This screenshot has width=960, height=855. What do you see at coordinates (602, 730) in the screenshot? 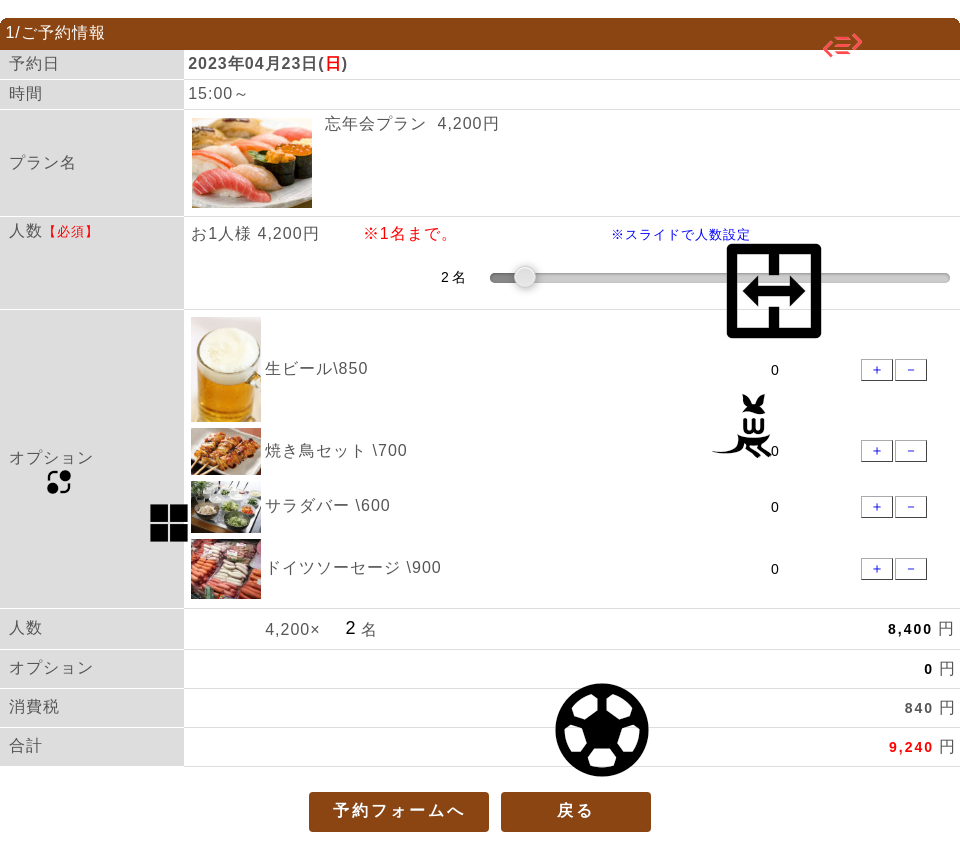
I see `access football or soccer content` at bounding box center [602, 730].